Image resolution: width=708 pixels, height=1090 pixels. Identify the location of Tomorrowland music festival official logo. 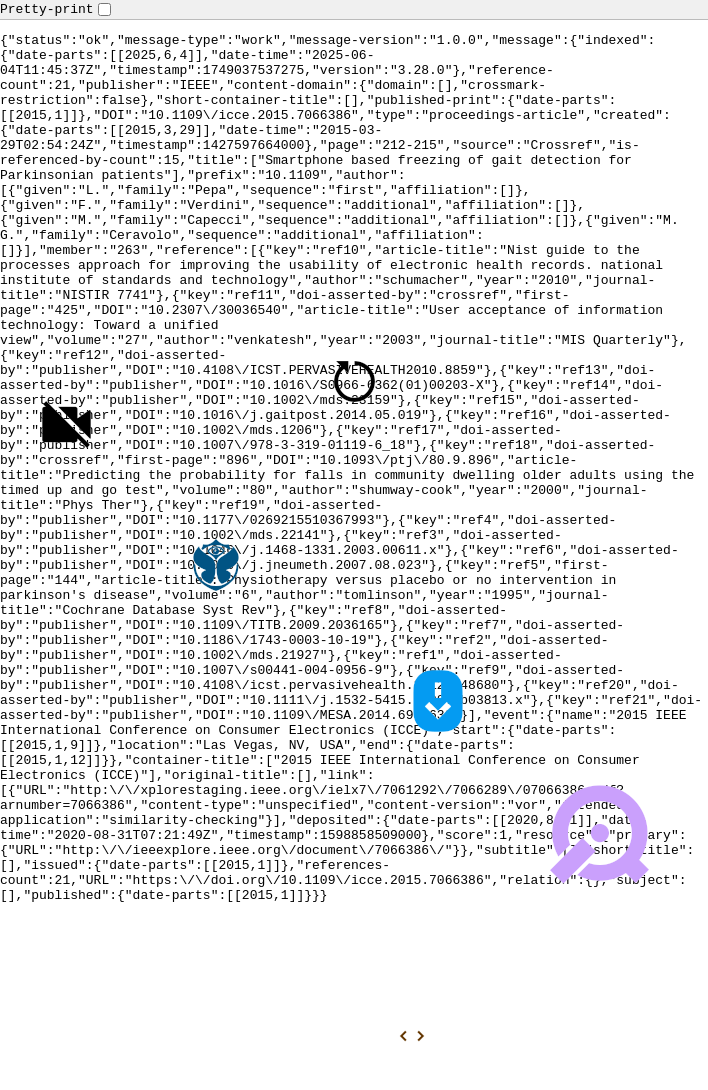
(216, 565).